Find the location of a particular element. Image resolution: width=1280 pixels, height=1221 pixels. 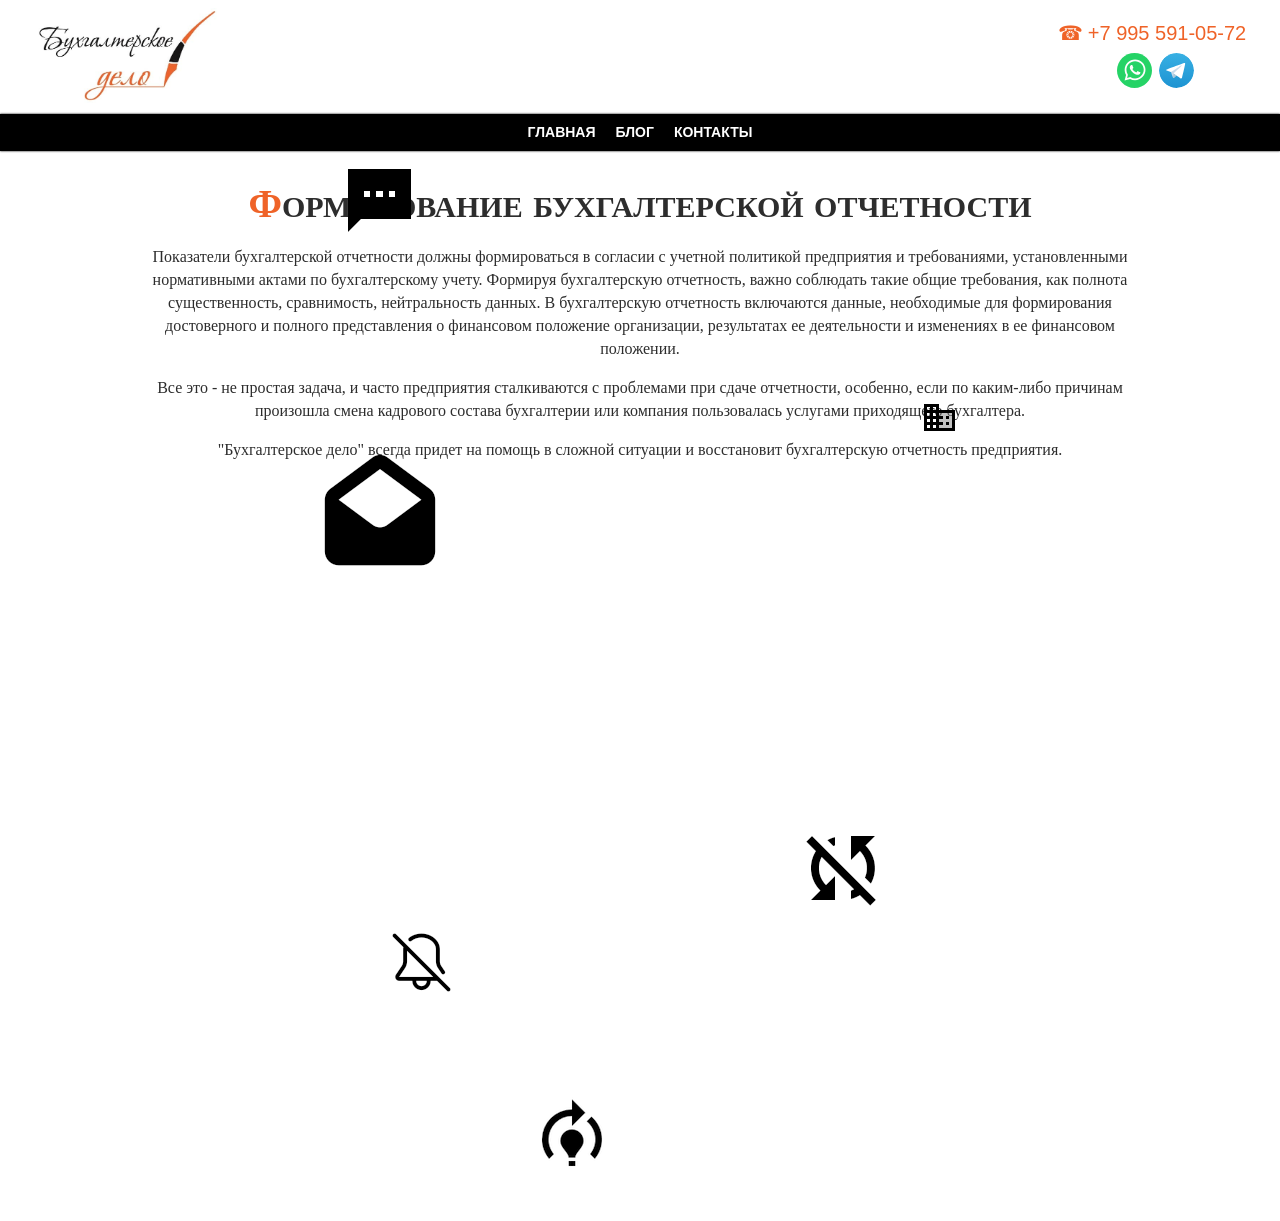

indicates model training in progress is located at coordinates (572, 1136).